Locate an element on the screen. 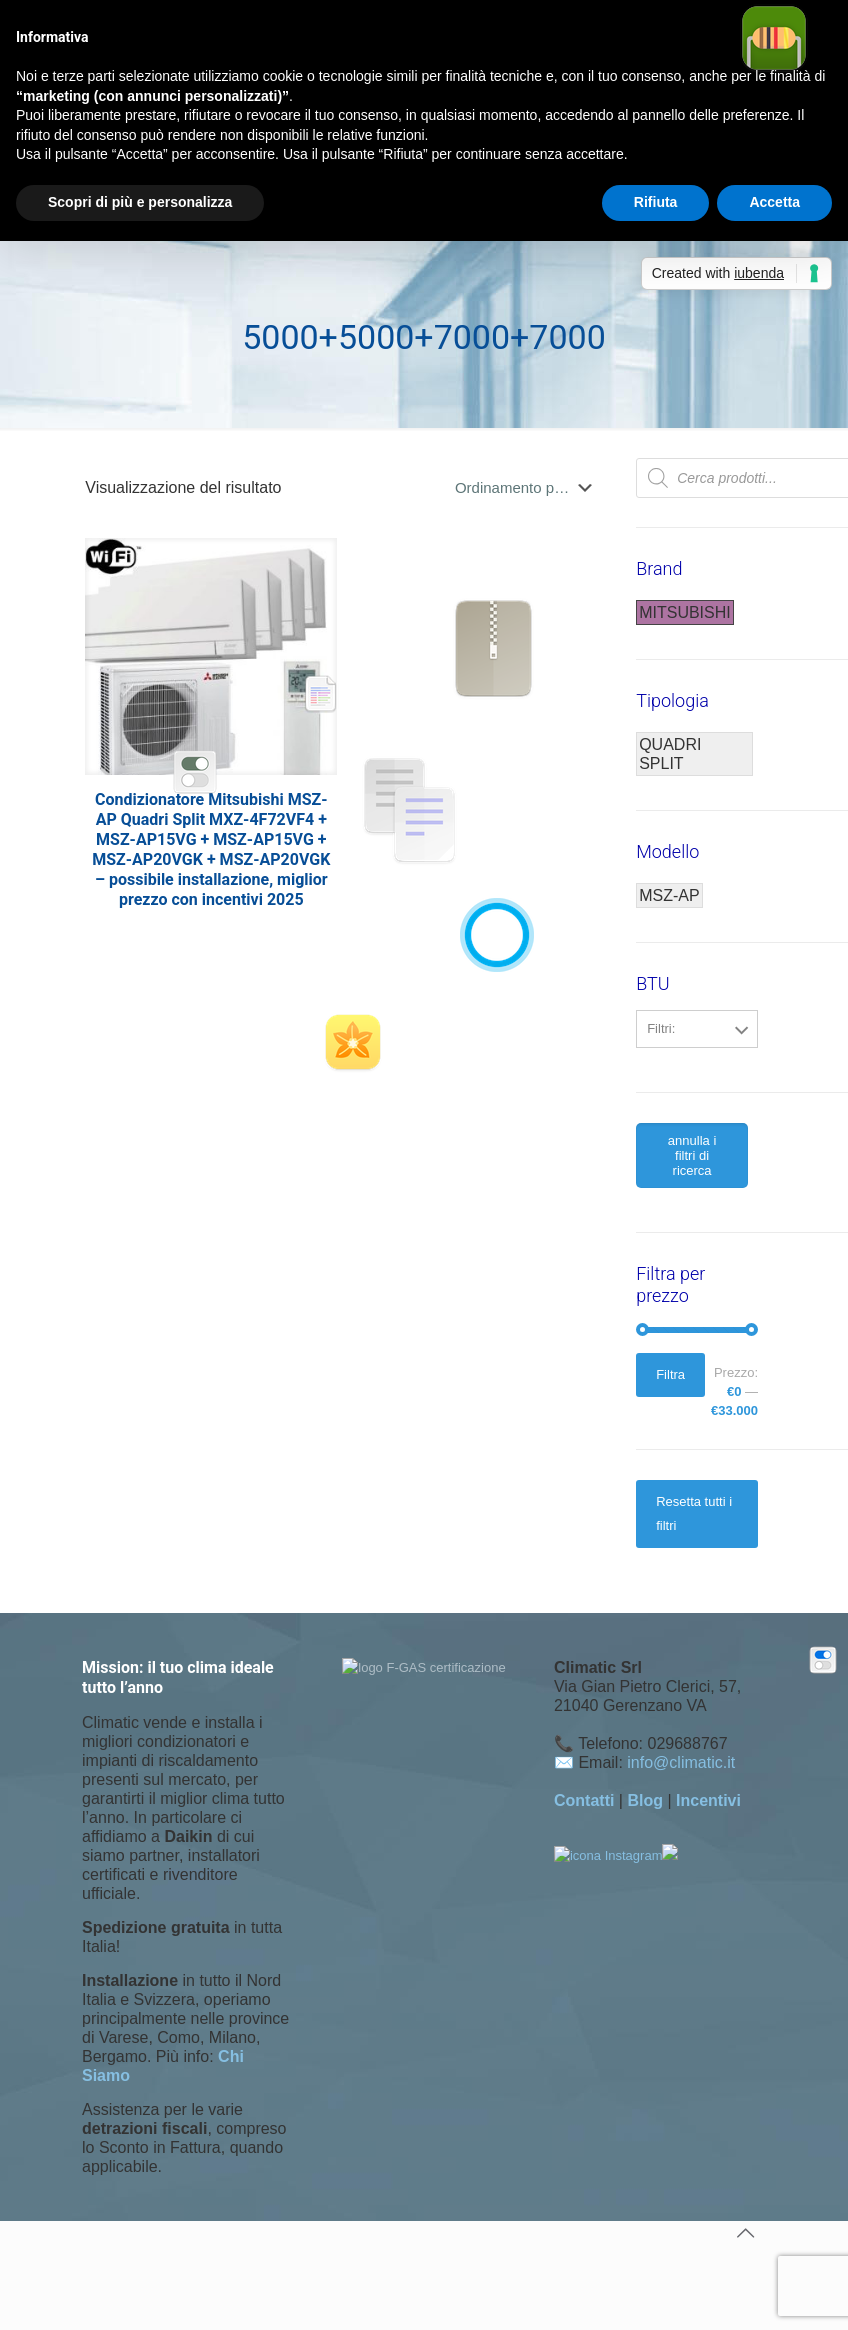 The image size is (848, 2330). open file roller to extract or compress archives is located at coordinates (493, 648).